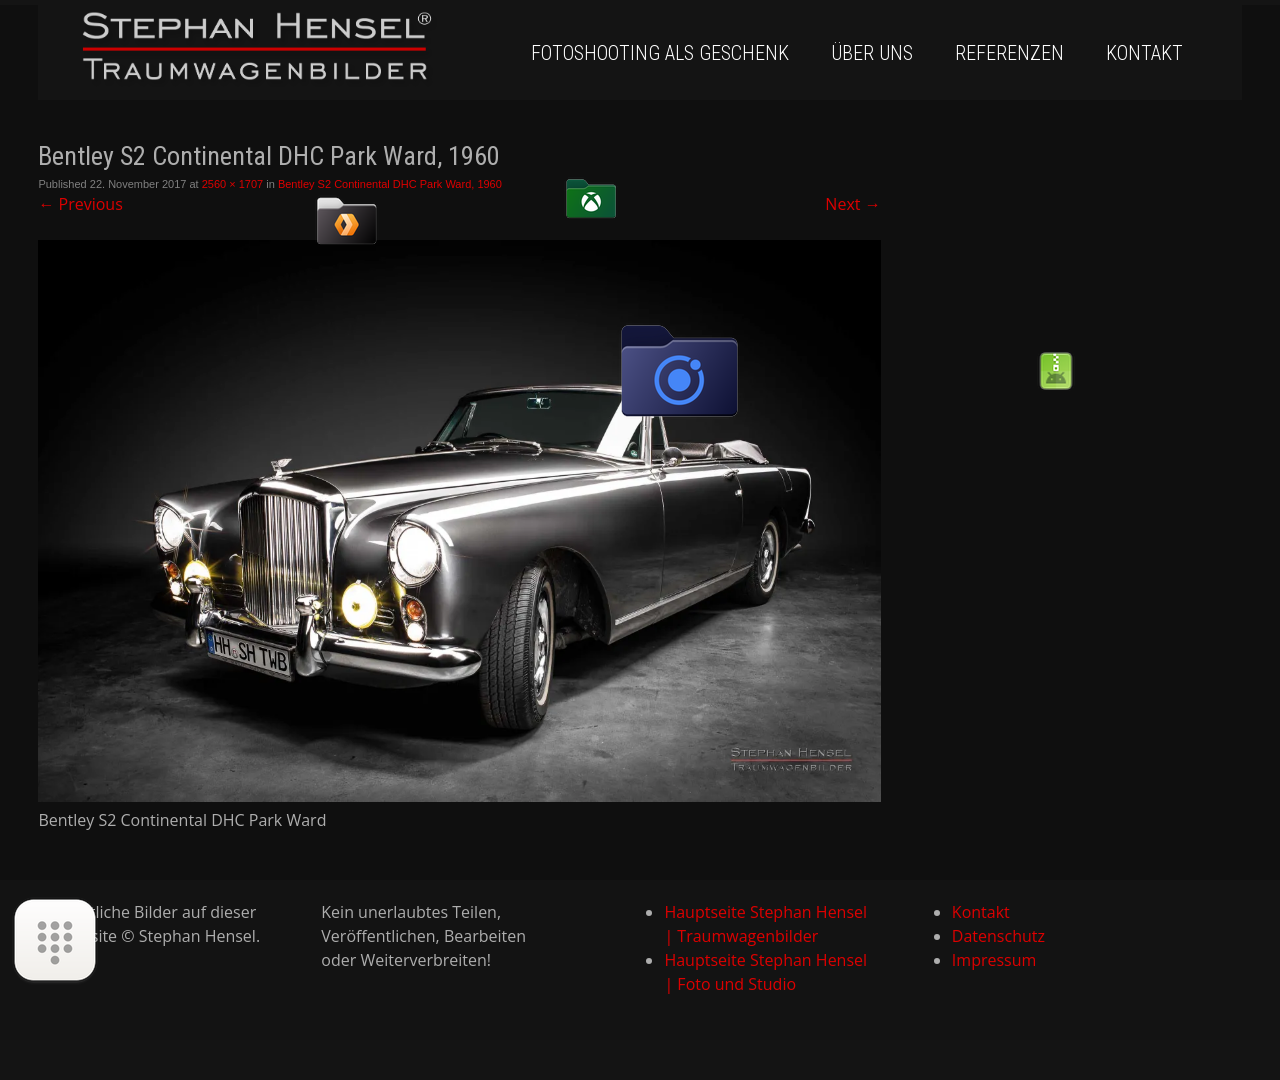 This screenshot has height=1080, width=1280. I want to click on open the phone dialpad, so click(55, 940).